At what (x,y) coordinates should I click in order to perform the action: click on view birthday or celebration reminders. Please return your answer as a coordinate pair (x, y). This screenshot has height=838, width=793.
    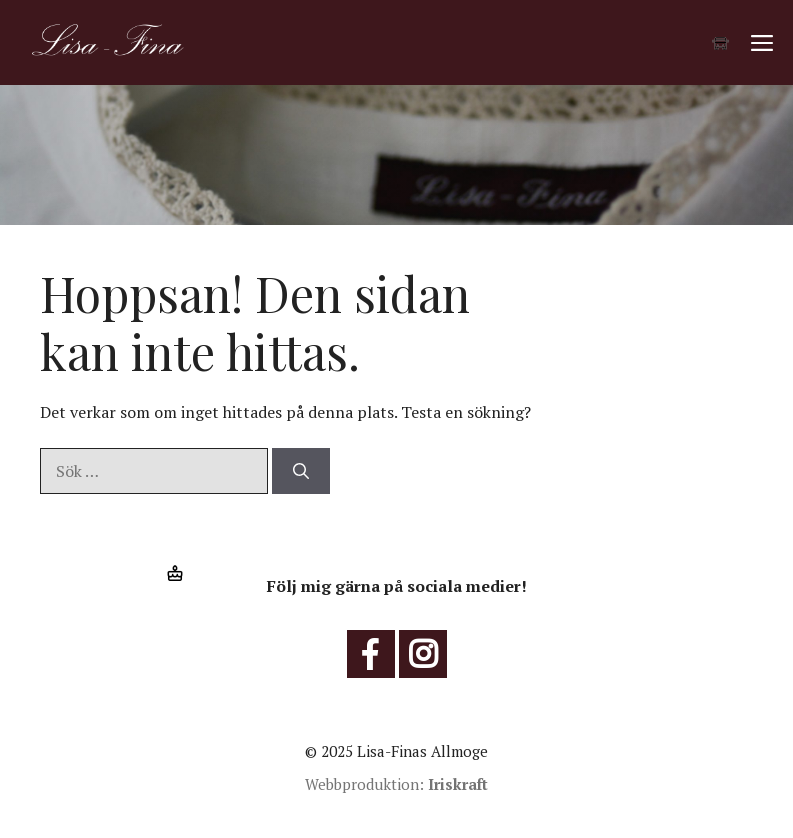
    Looking at the image, I should click on (175, 574).